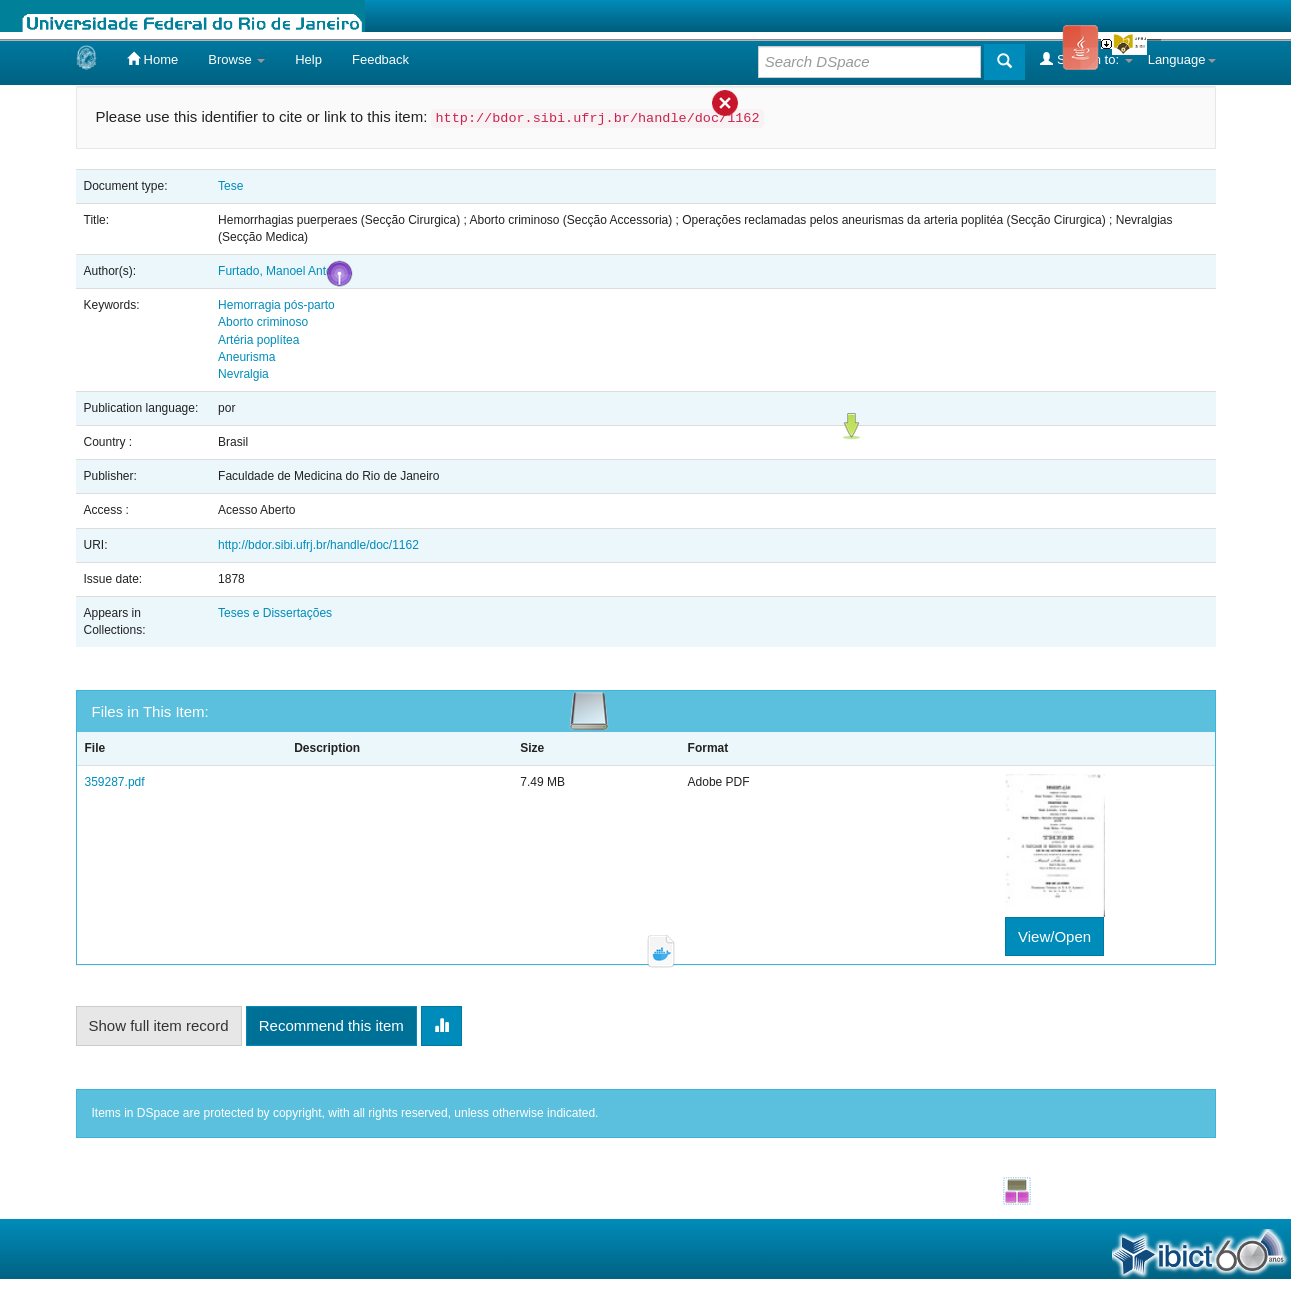  What do you see at coordinates (851, 426) in the screenshot?
I see `save the current file or document` at bounding box center [851, 426].